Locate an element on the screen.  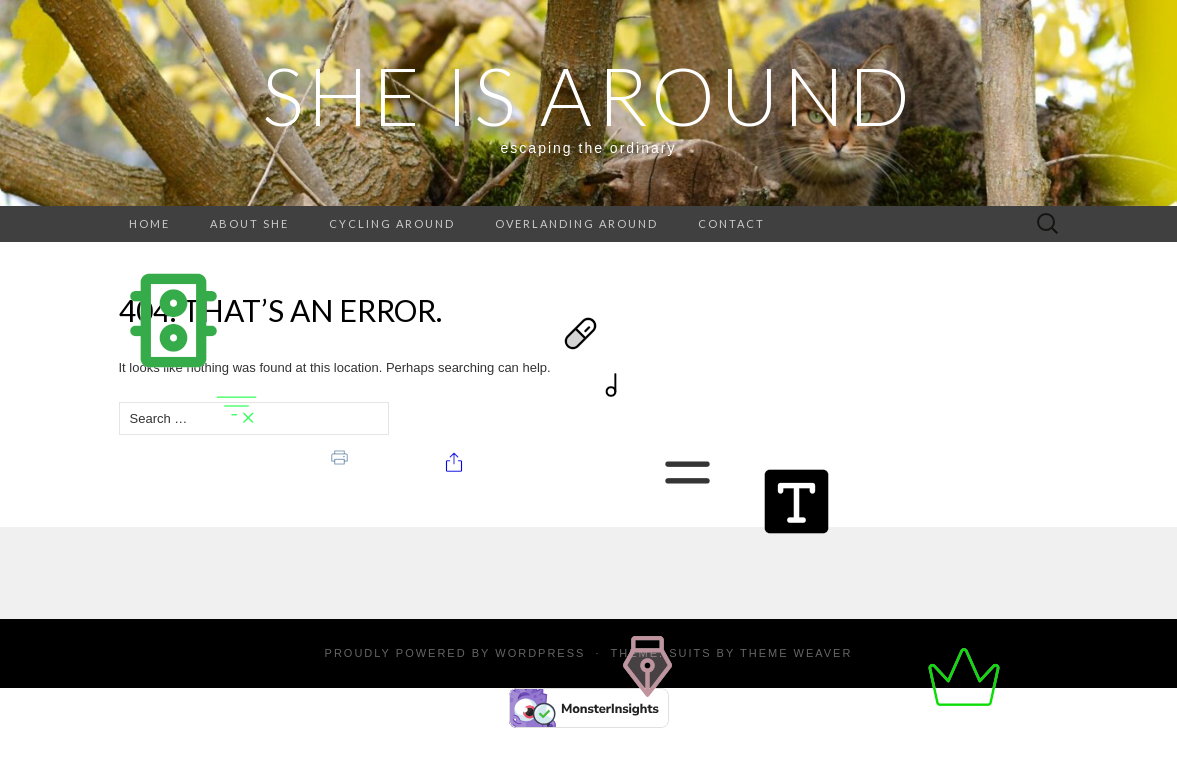
view medication information is located at coordinates (580, 333).